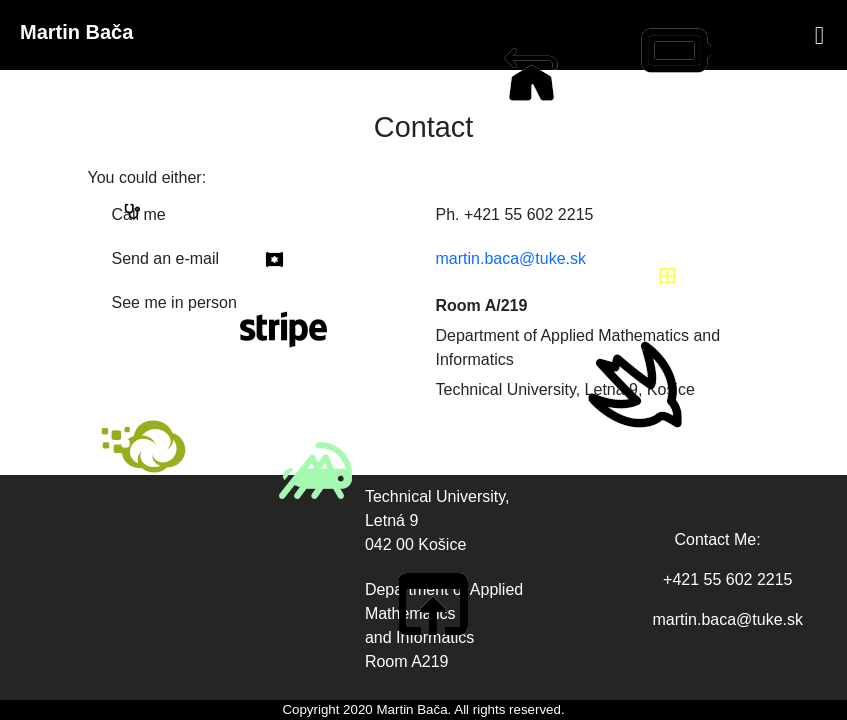 The height and width of the screenshot is (720, 847). I want to click on return to campsite or base location, so click(531, 74).